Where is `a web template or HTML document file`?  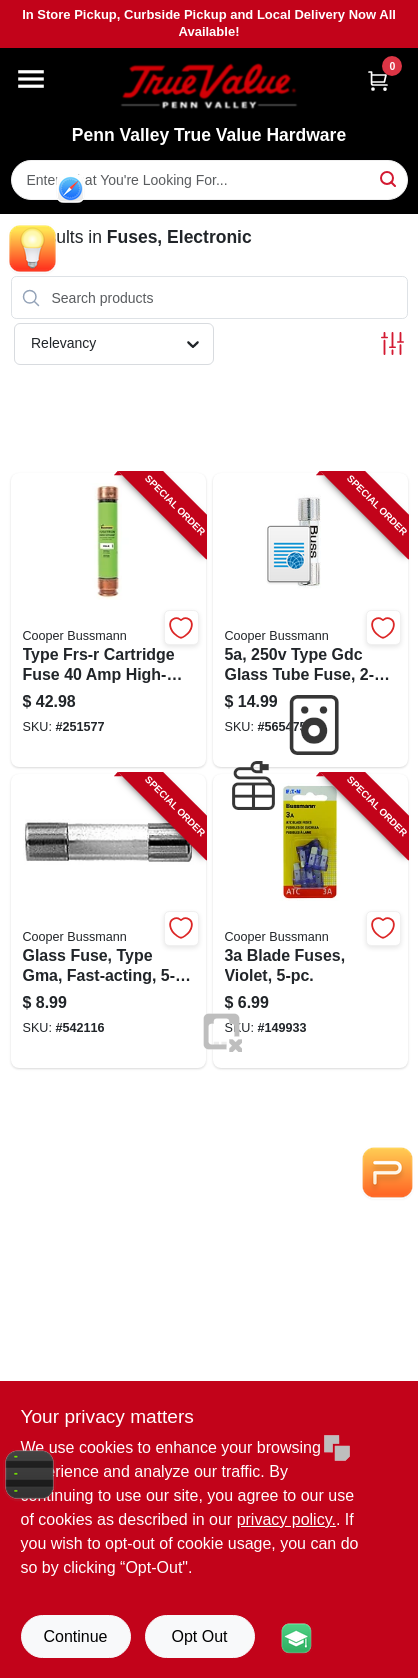
a web template or HTML document file is located at coordinates (289, 555).